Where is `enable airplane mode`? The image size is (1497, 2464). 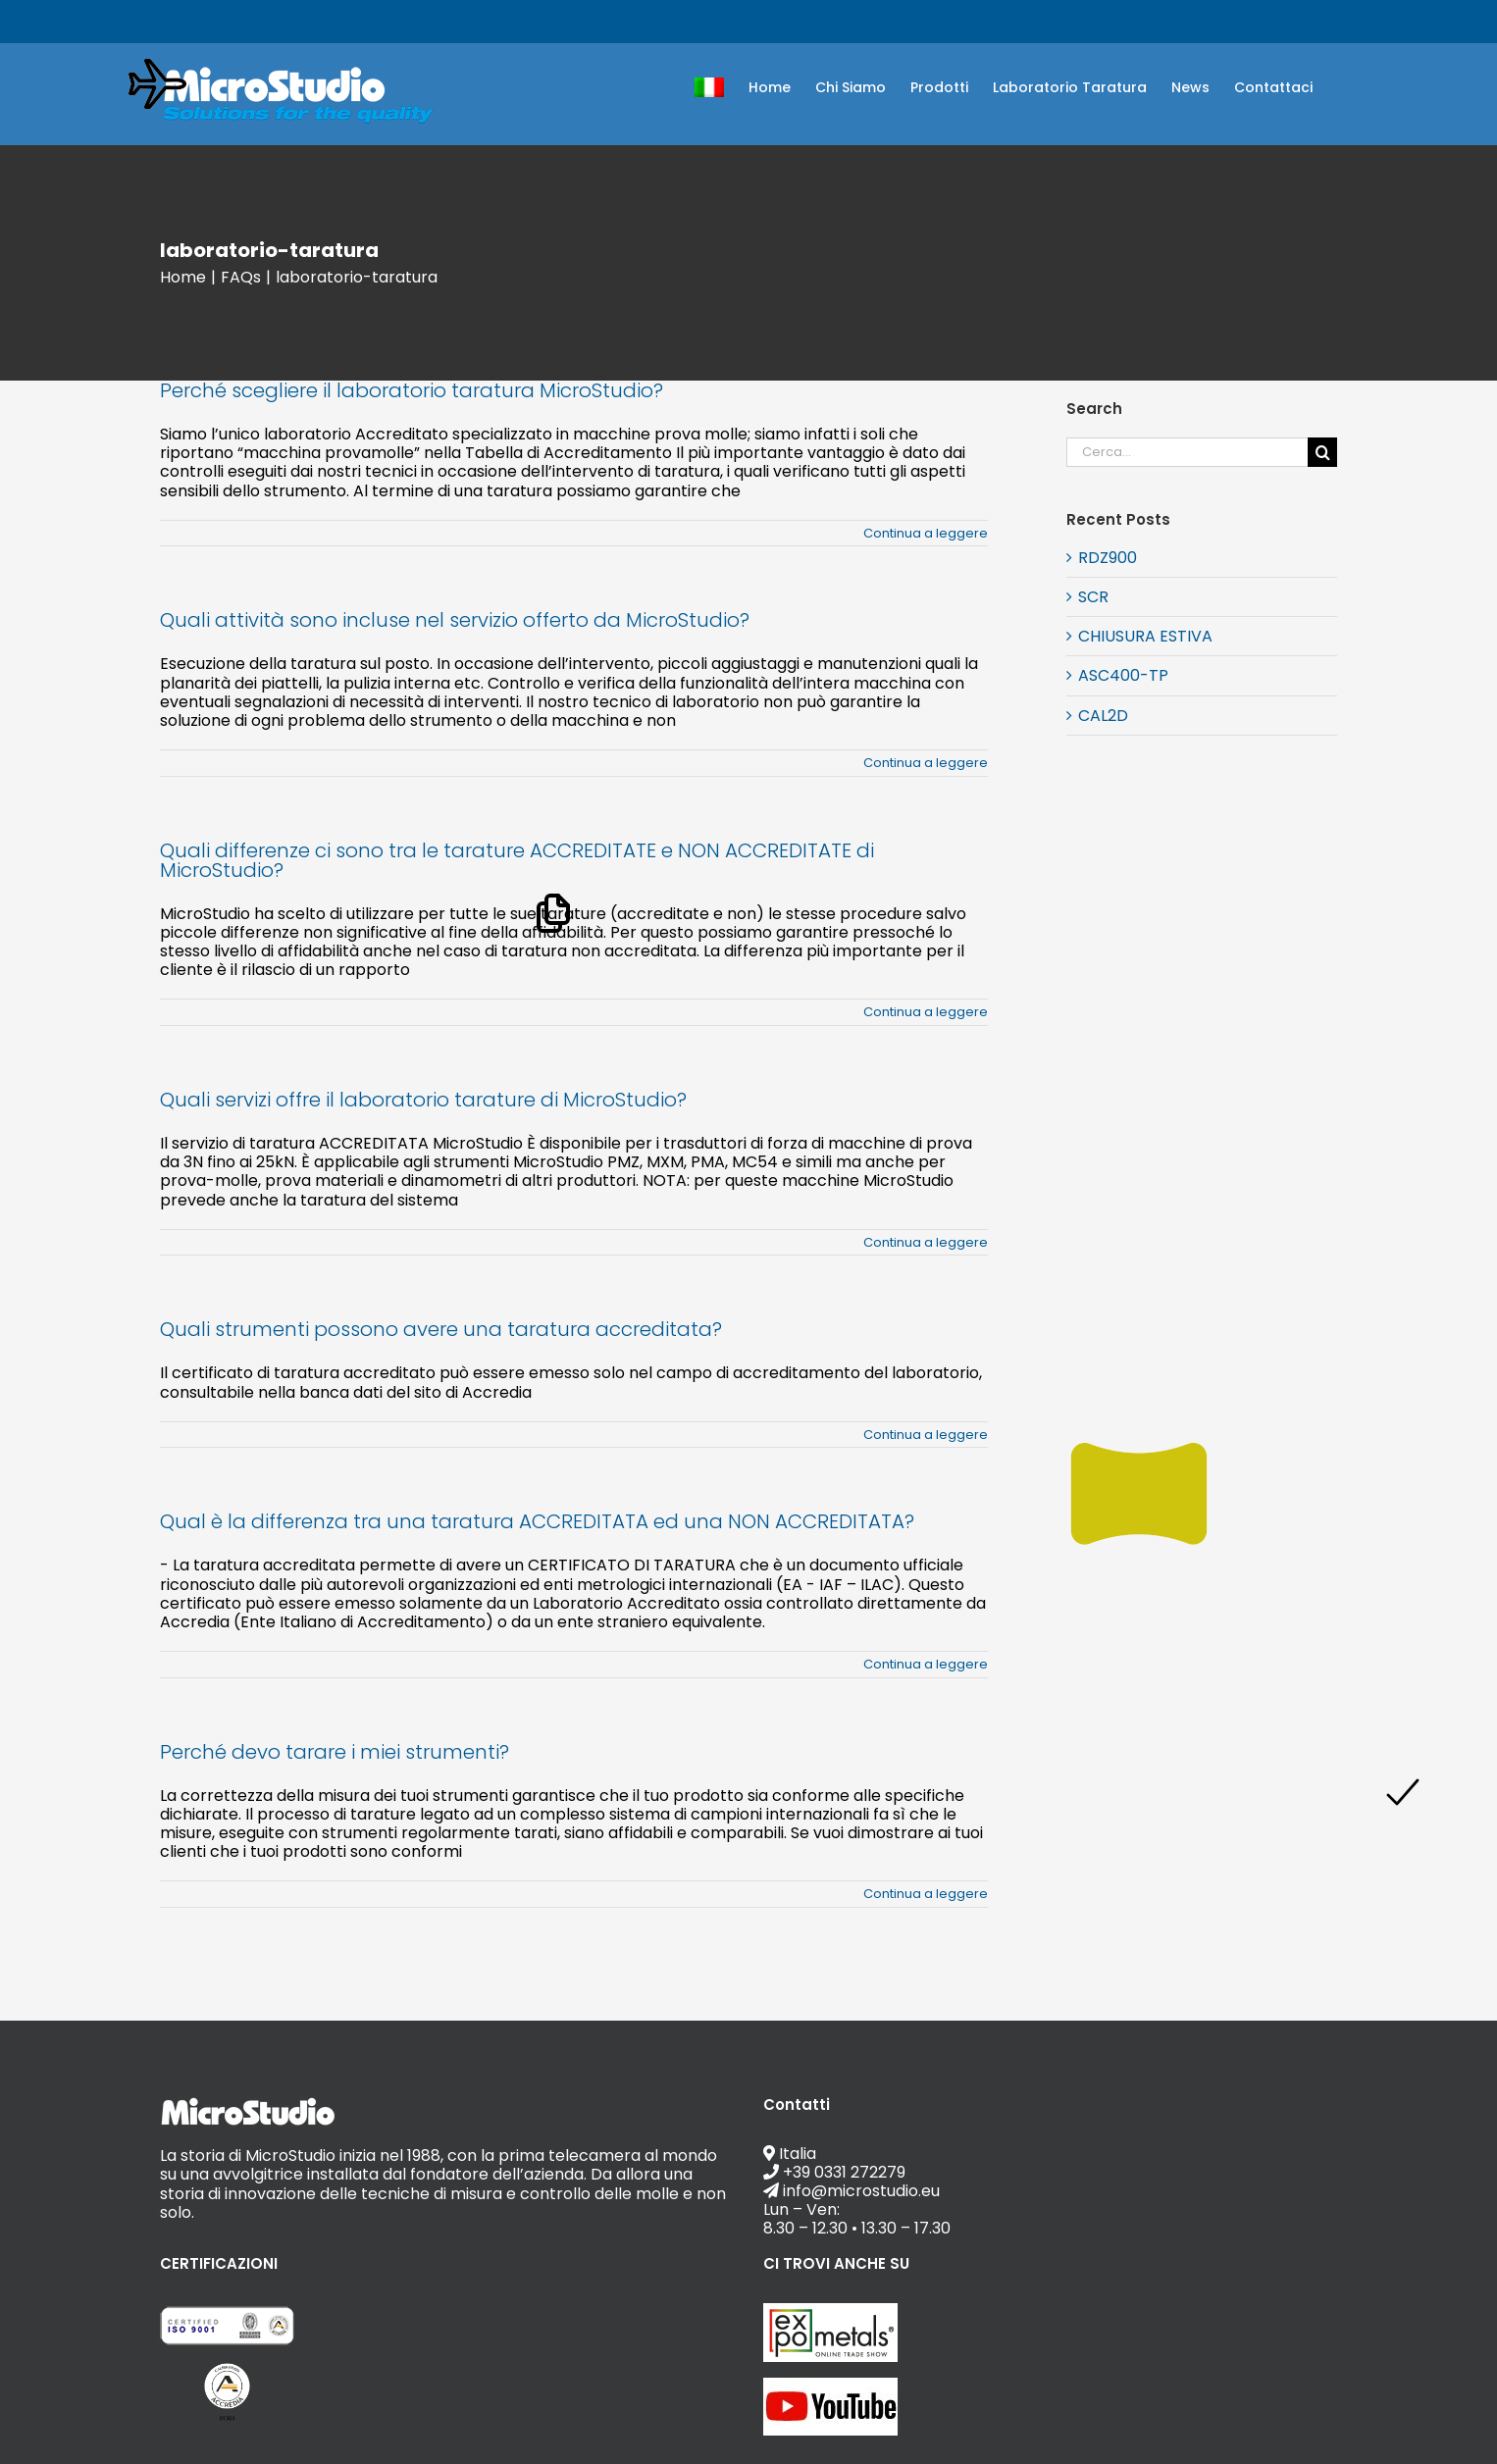 enable airplane mode is located at coordinates (157, 83).